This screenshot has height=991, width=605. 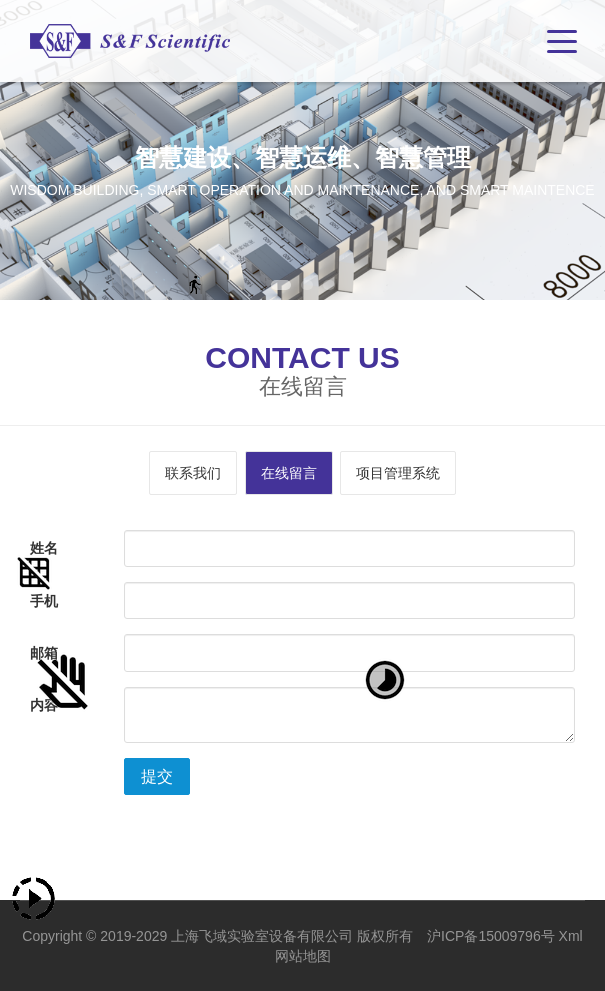 I want to click on disable grid view, so click(x=34, y=572).